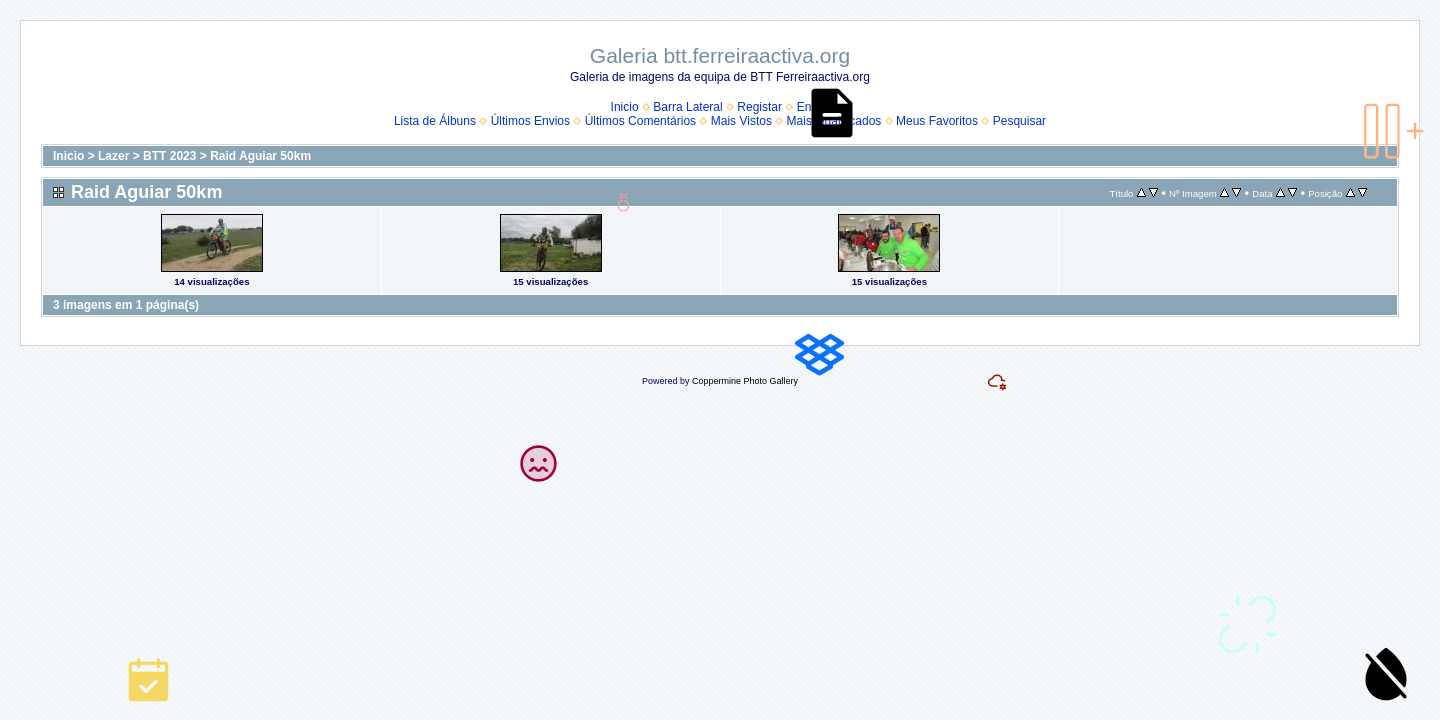 The image size is (1440, 720). What do you see at coordinates (997, 381) in the screenshot?
I see `access cloud service settings` at bounding box center [997, 381].